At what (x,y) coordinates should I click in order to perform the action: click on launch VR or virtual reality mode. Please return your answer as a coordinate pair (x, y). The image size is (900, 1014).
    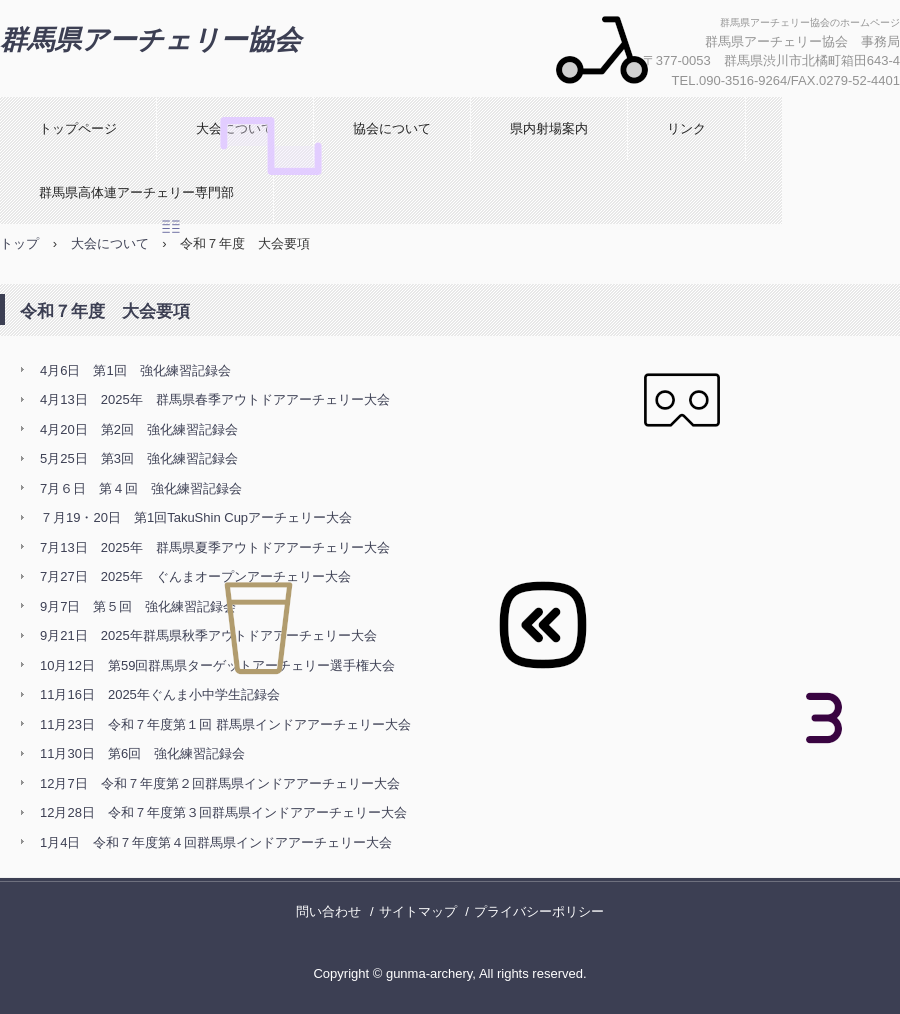
    Looking at the image, I should click on (682, 400).